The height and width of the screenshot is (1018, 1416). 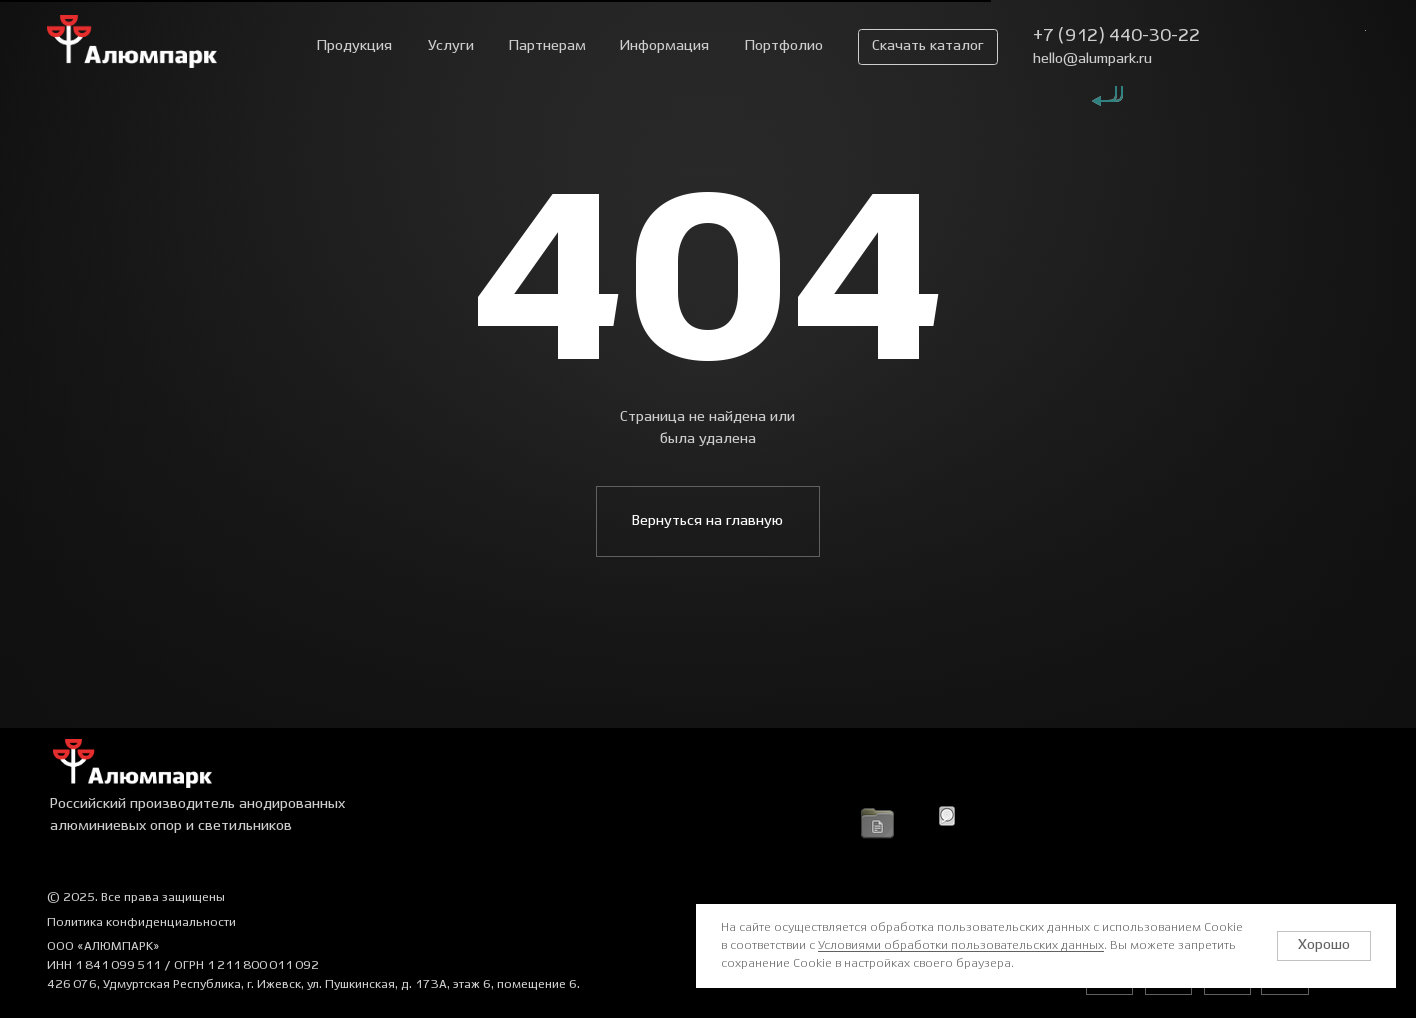 What do you see at coordinates (1107, 94) in the screenshot?
I see `reply to all recipients of an email` at bounding box center [1107, 94].